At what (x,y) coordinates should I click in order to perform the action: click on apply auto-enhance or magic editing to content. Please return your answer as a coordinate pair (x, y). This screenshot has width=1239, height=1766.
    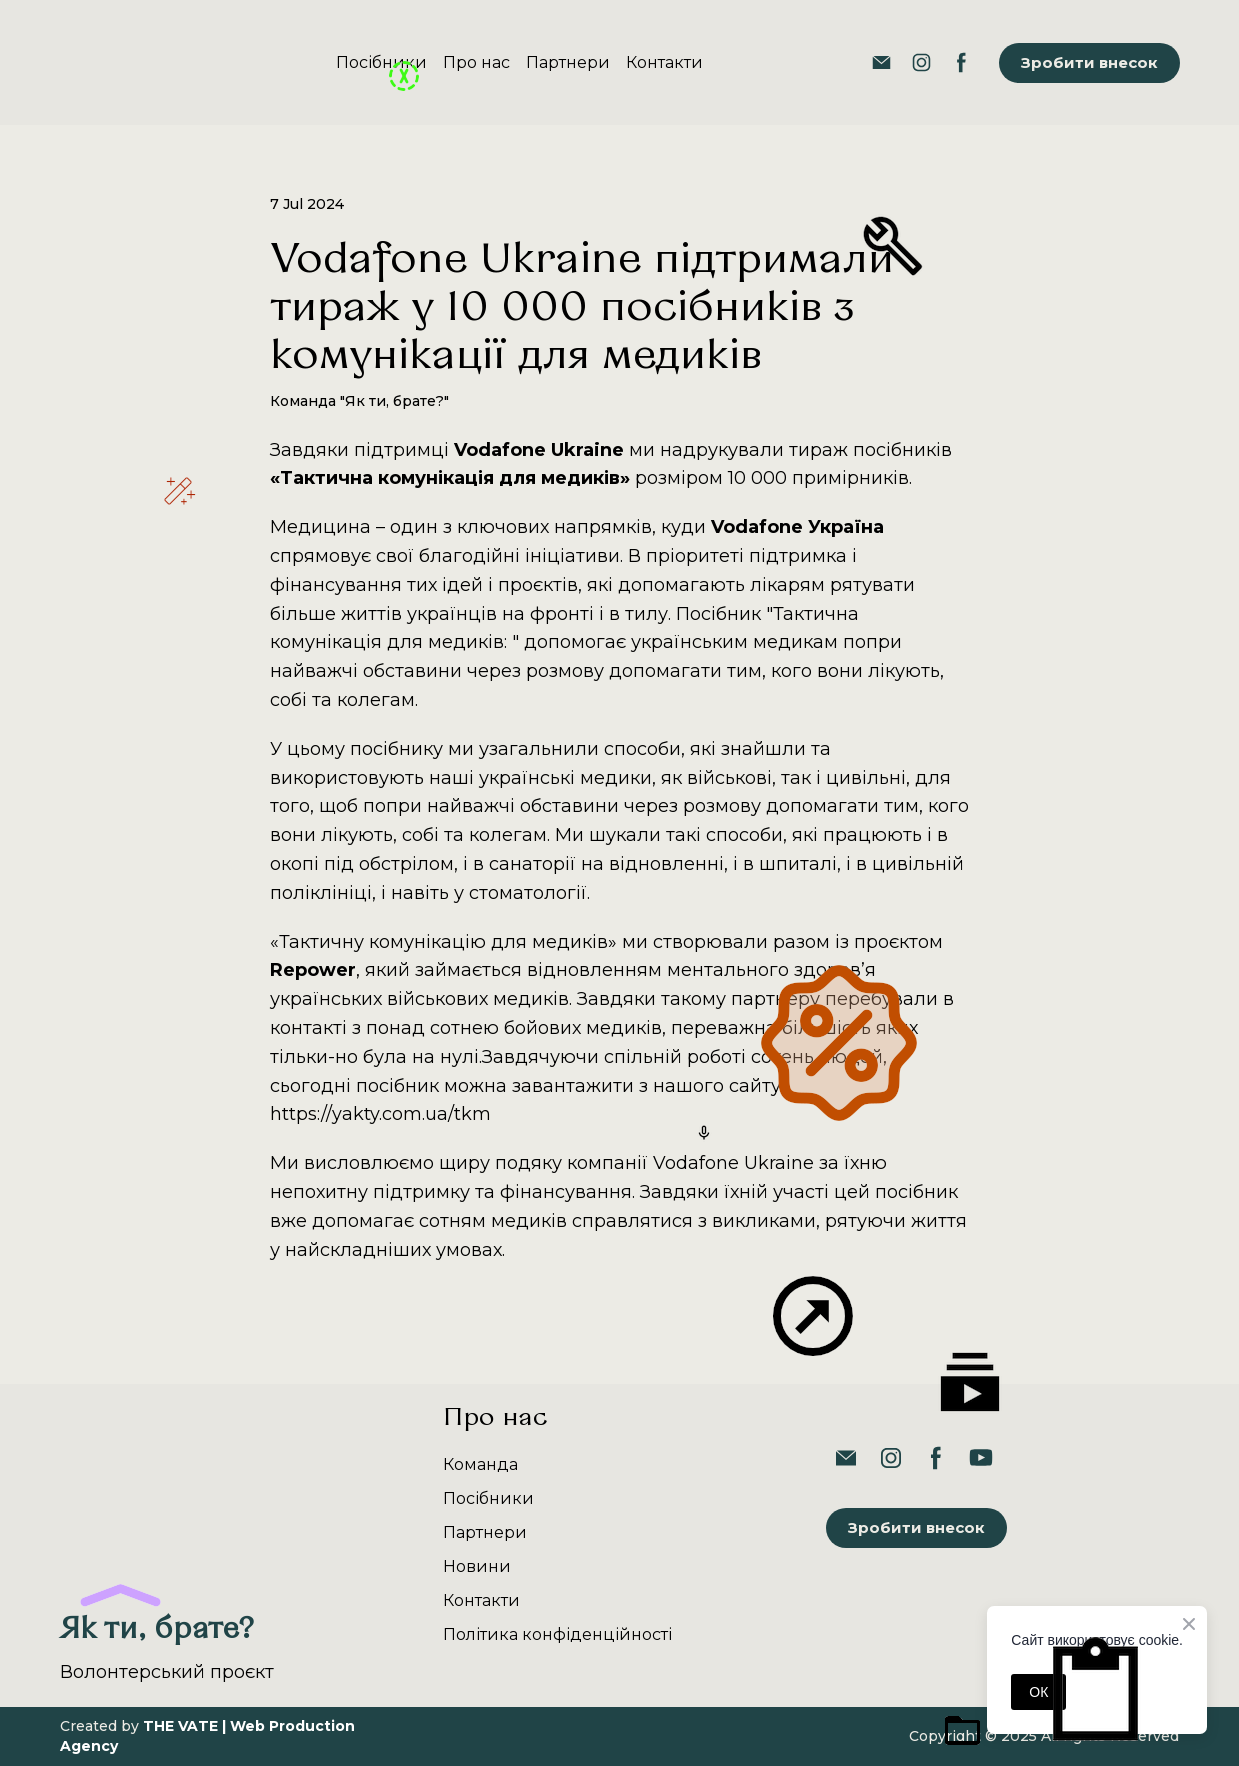
    Looking at the image, I should click on (178, 491).